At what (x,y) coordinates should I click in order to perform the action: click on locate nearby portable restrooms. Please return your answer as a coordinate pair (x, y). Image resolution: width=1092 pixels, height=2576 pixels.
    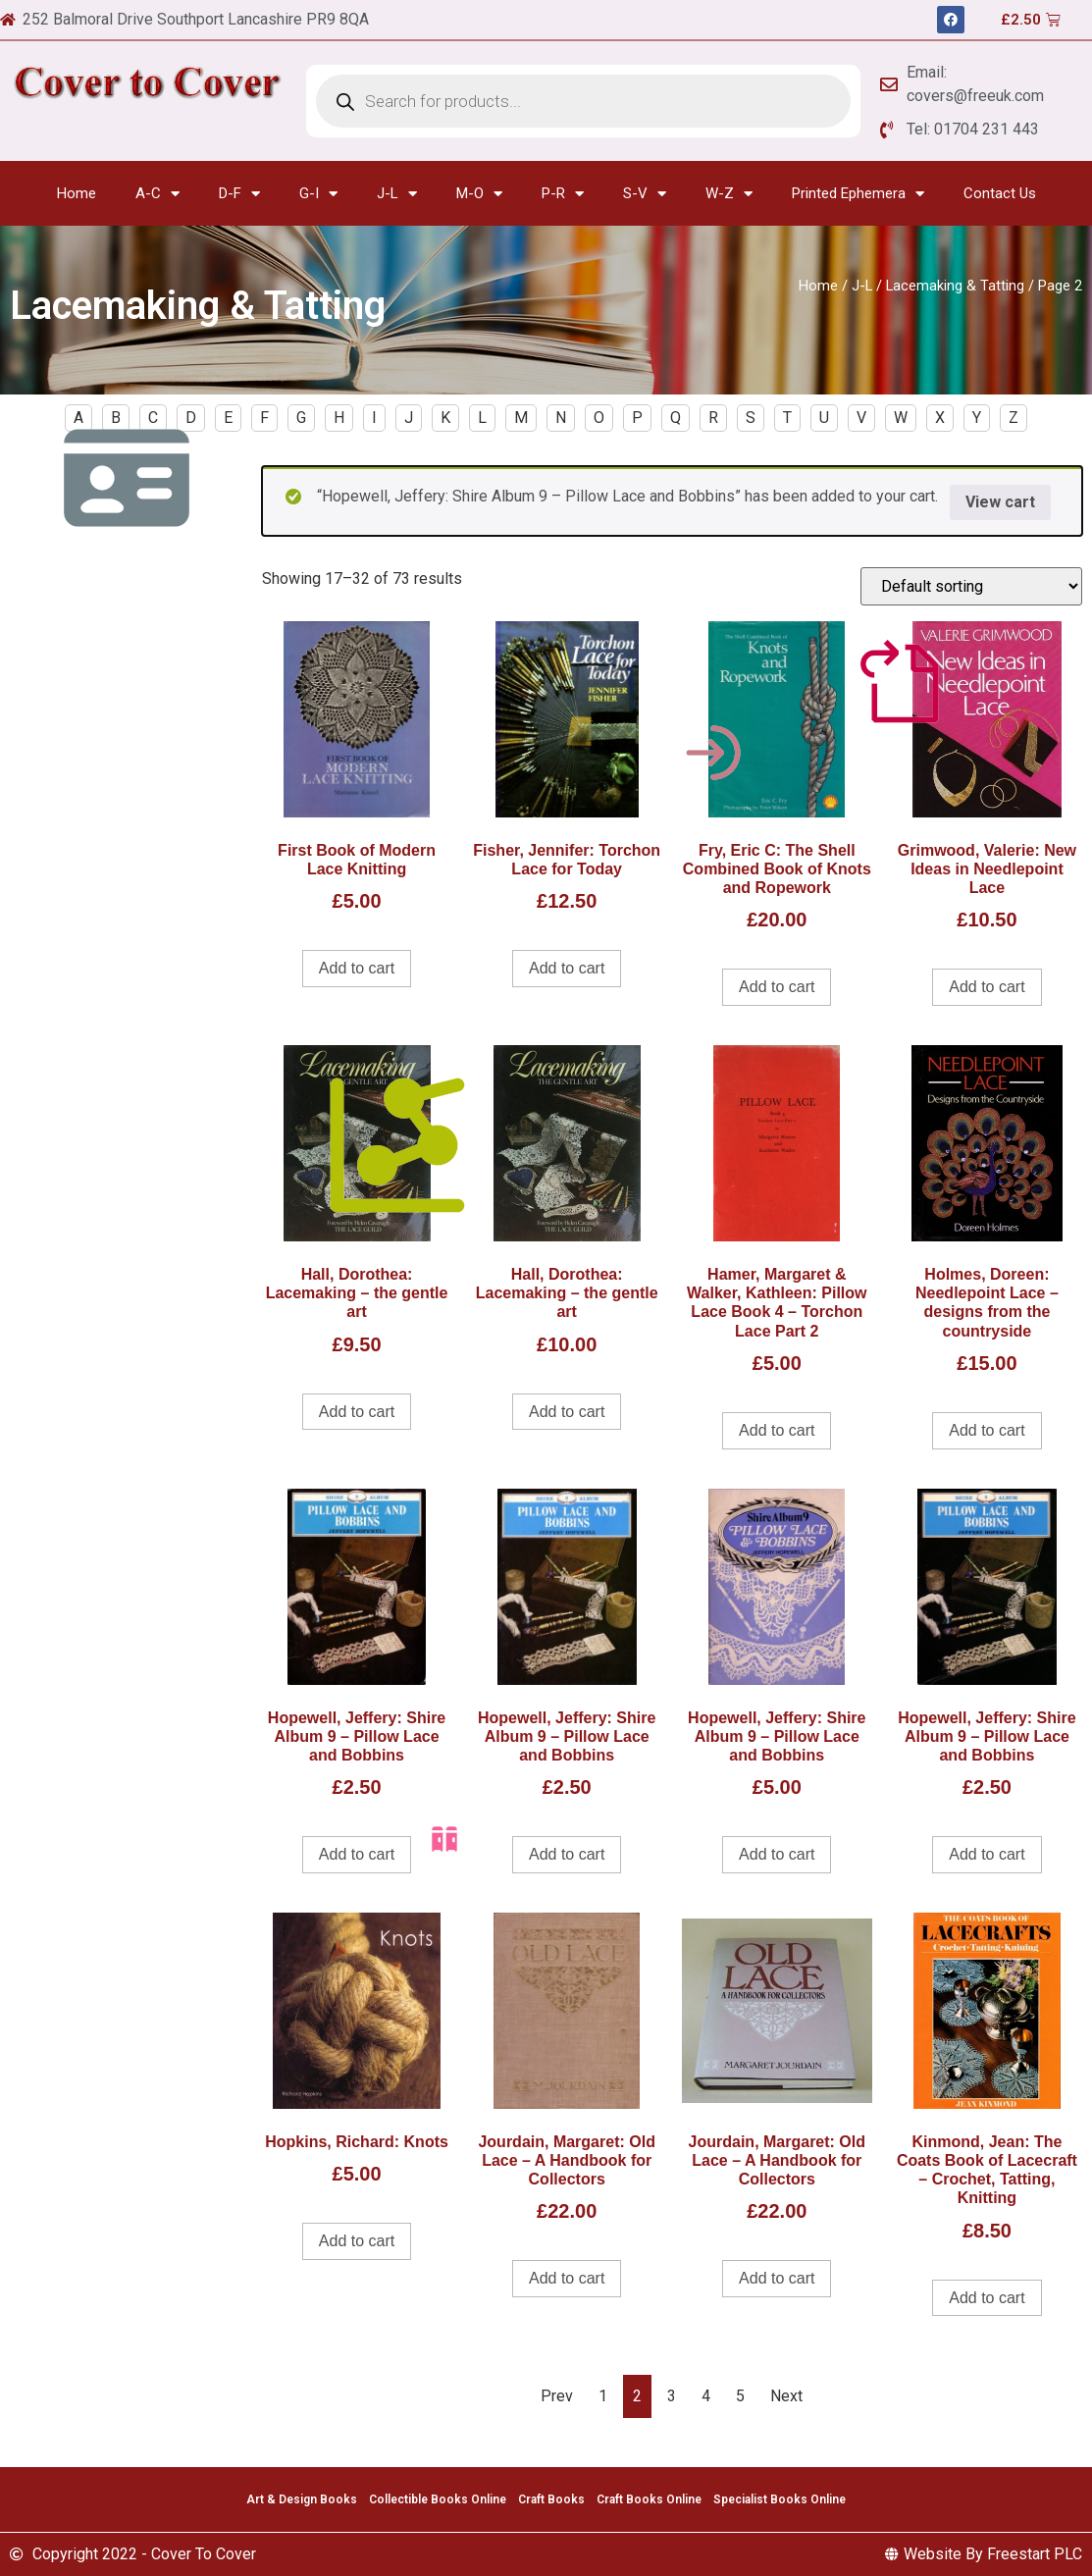
    Looking at the image, I should click on (444, 1839).